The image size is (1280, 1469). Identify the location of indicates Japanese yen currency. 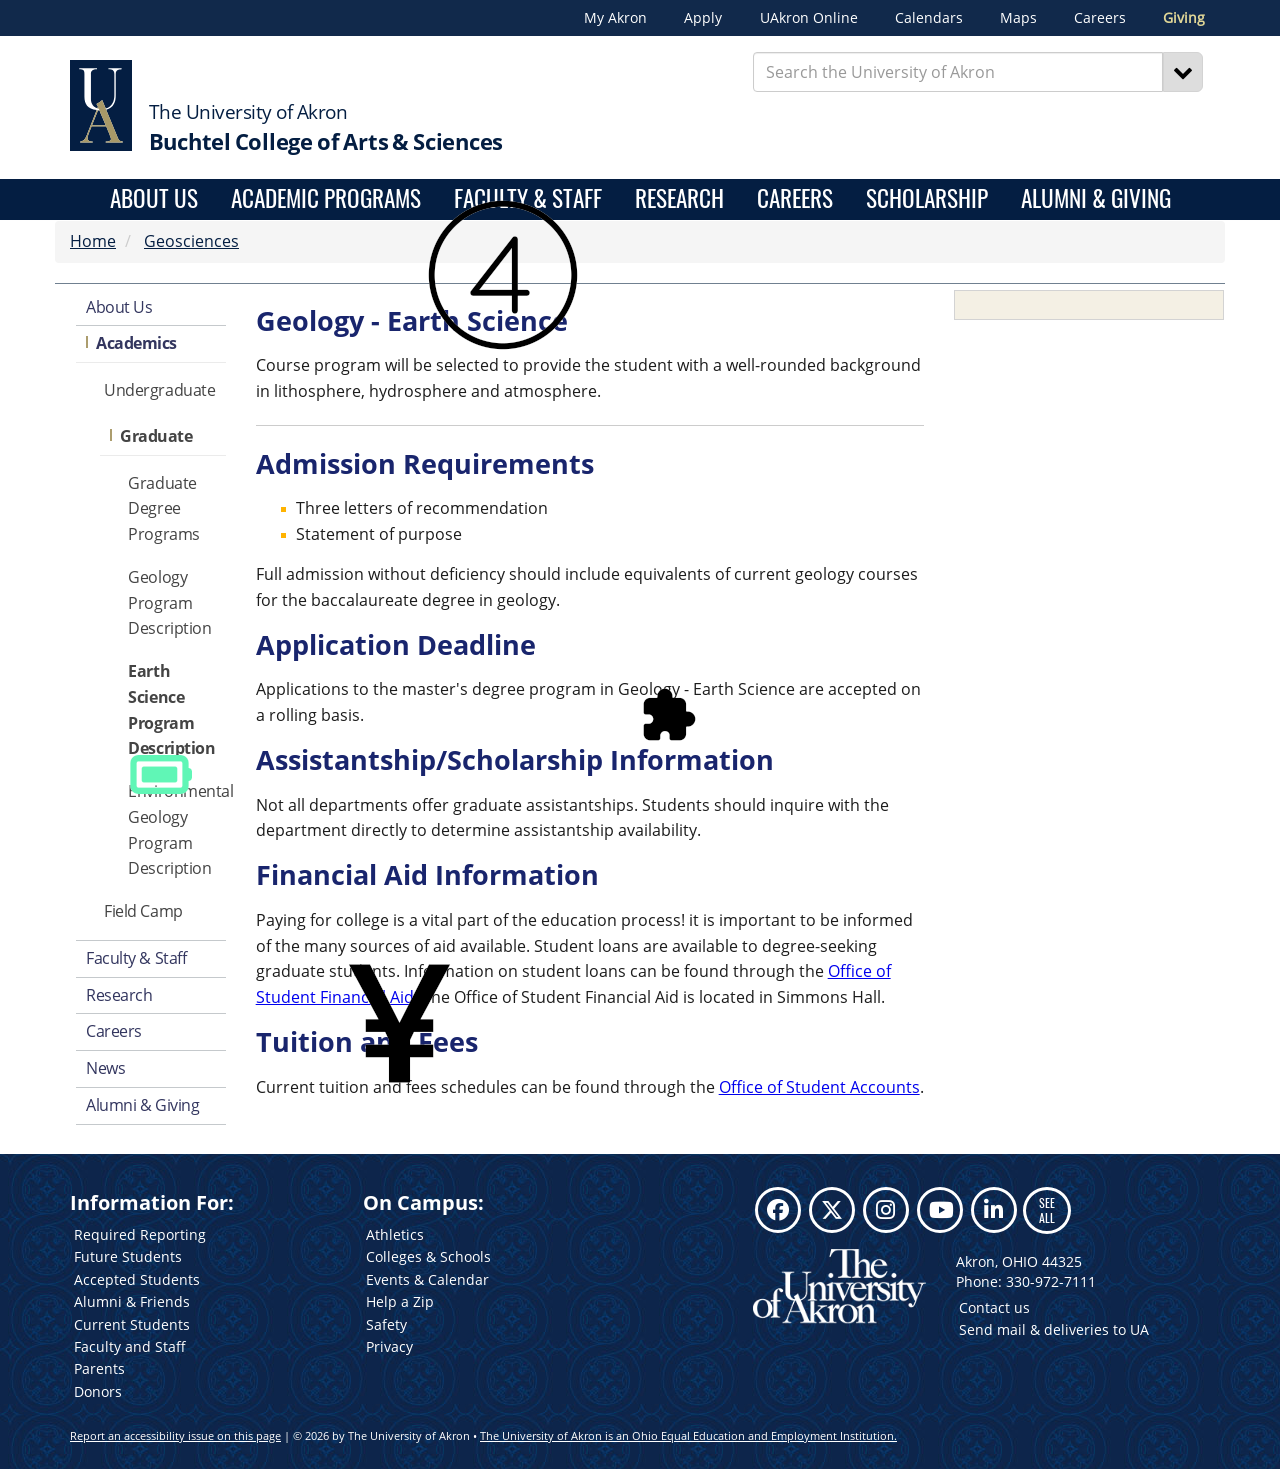
(399, 1023).